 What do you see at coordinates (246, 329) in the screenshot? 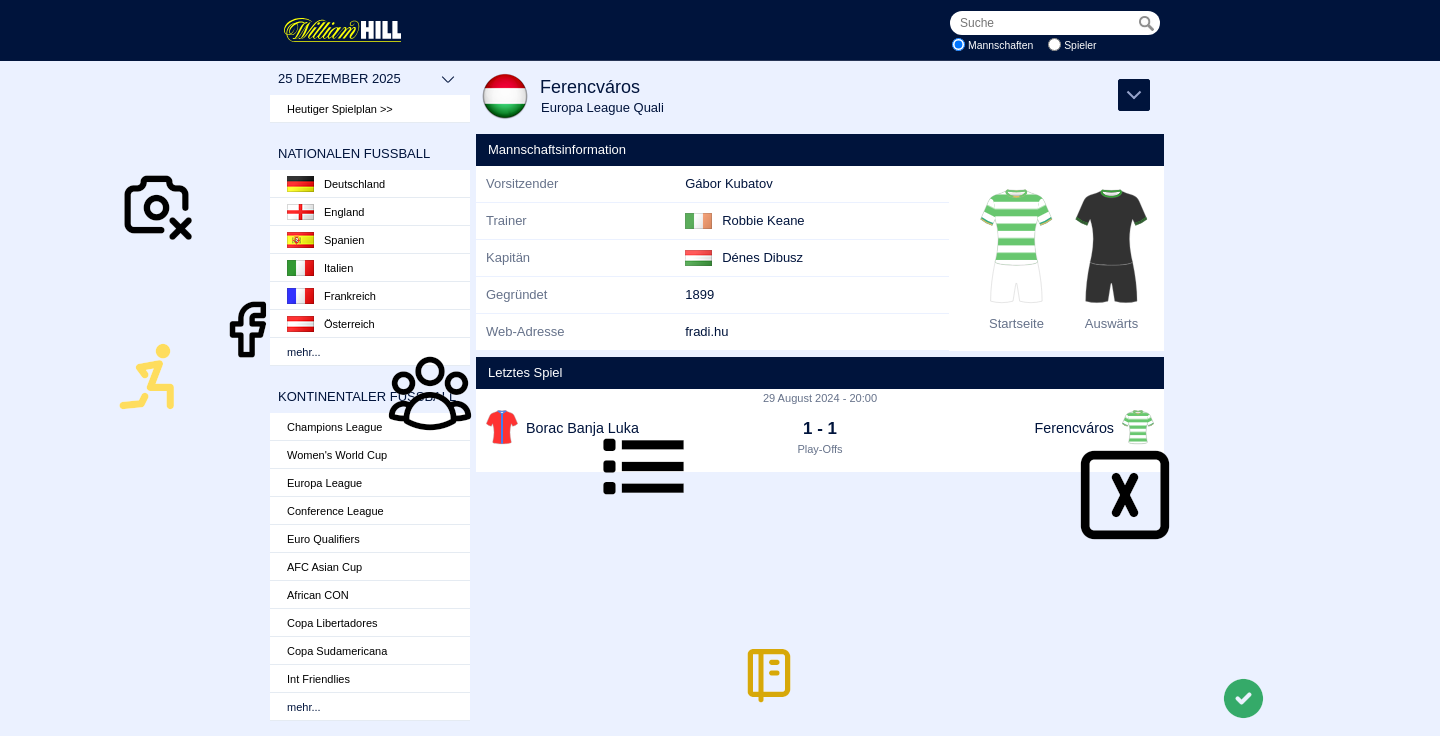
I see `connect with Facebook` at bounding box center [246, 329].